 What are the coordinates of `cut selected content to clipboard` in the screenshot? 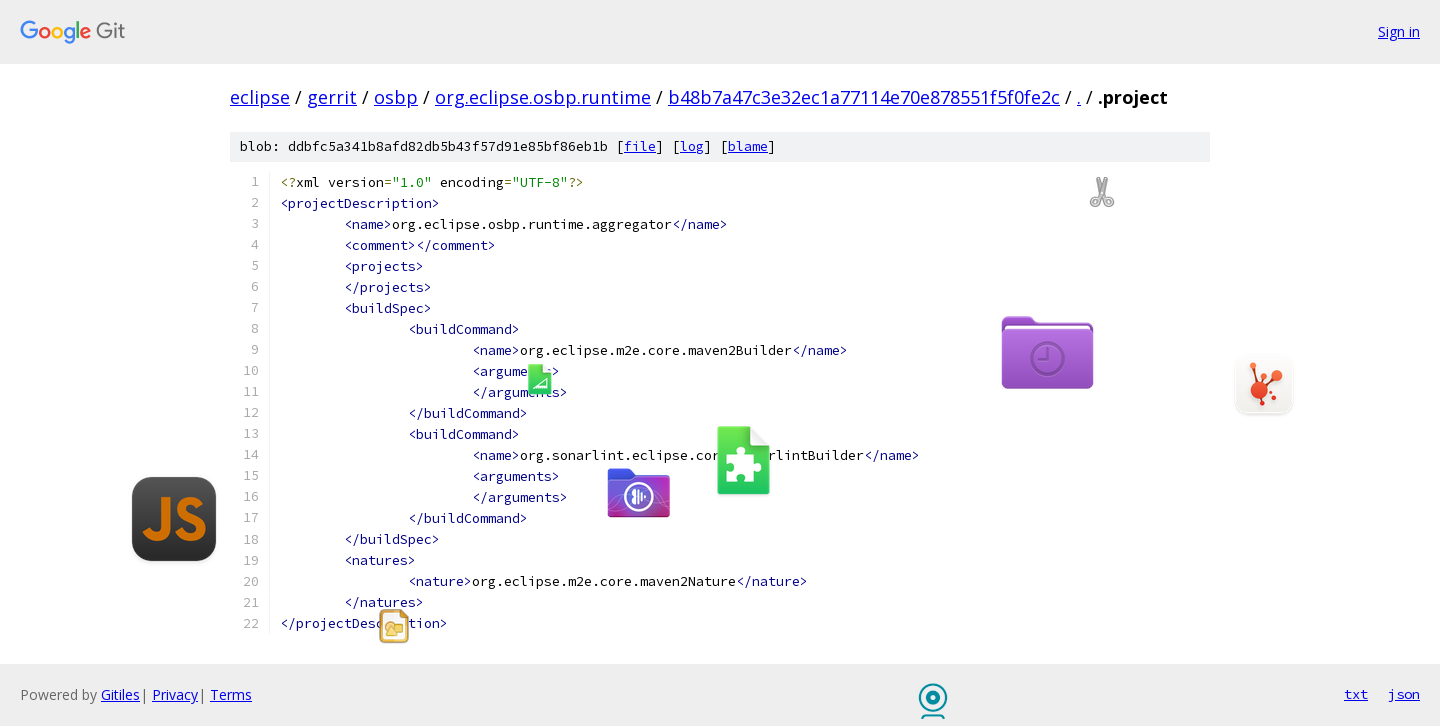 It's located at (1102, 192).